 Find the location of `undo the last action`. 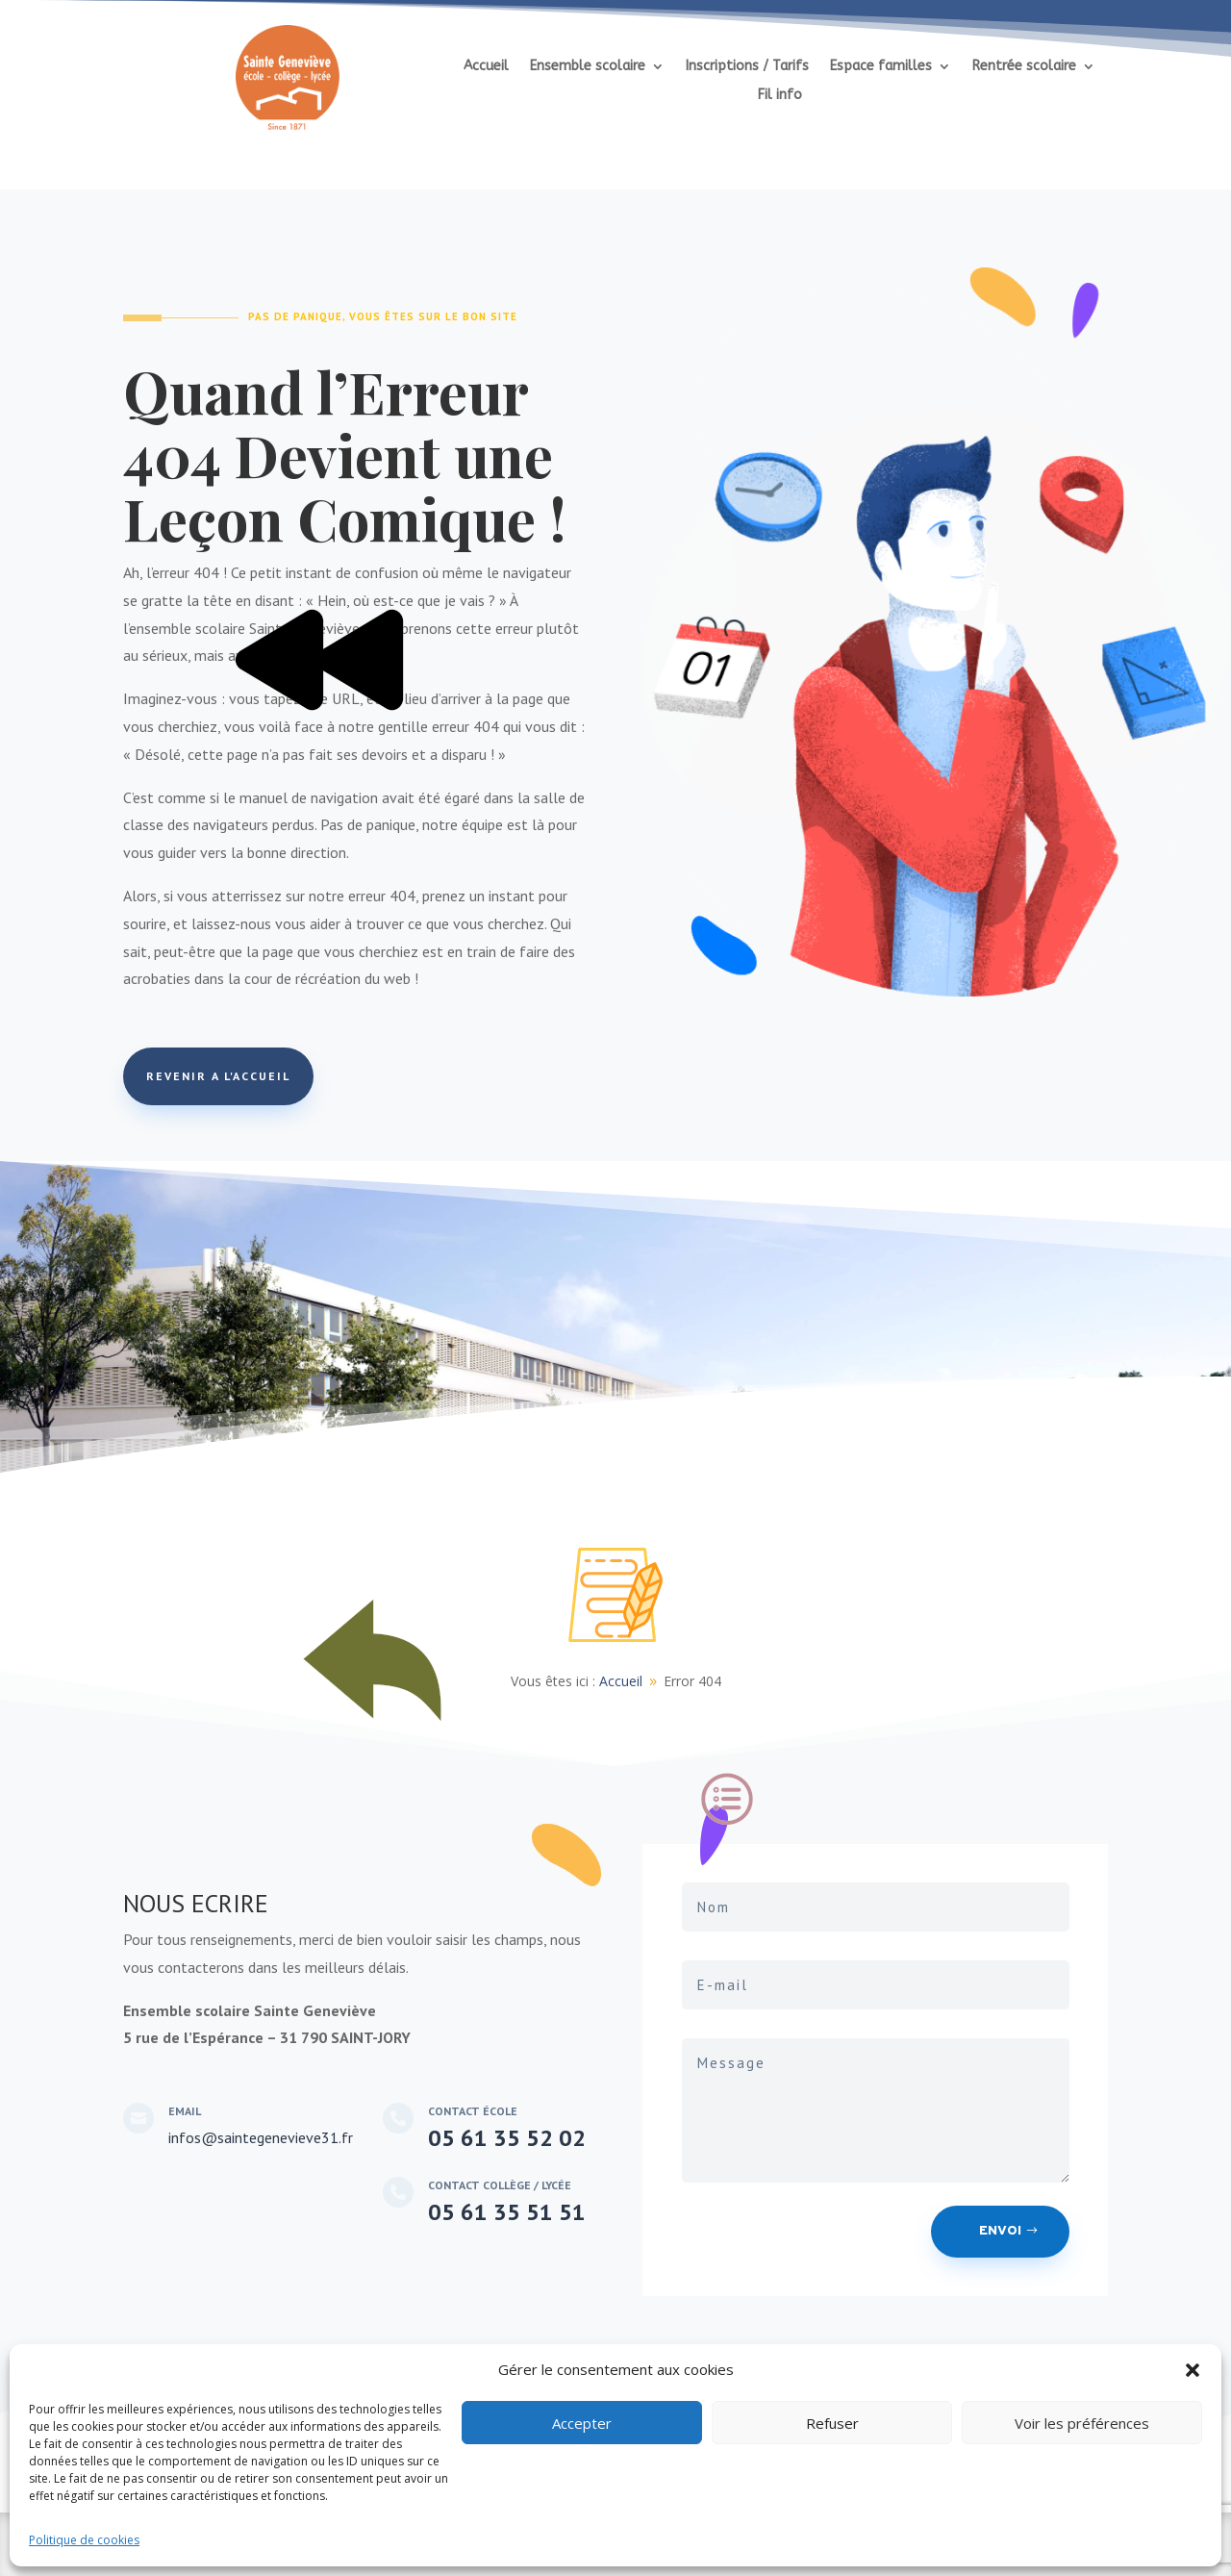

undo the last action is located at coordinates (372, 1660).